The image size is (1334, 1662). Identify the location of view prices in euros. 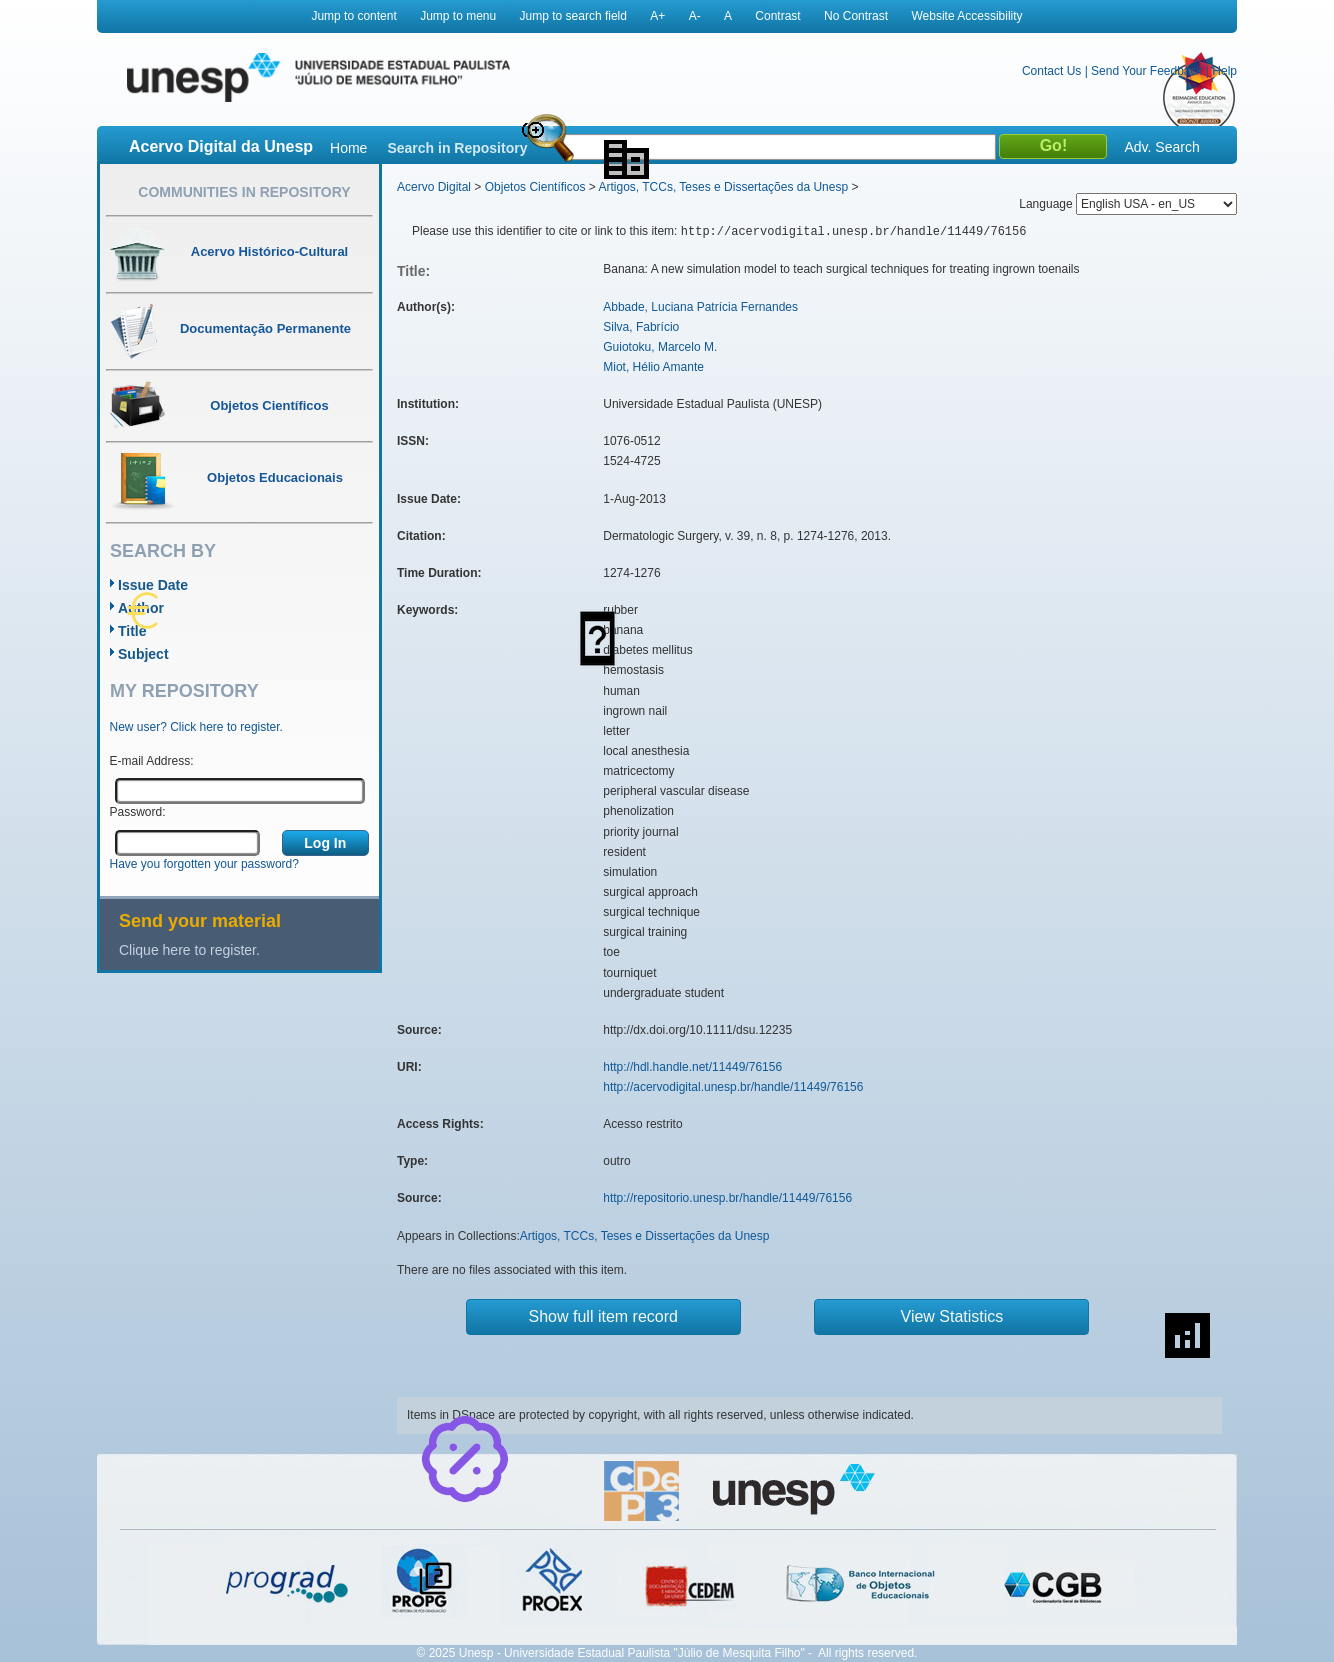
(145, 610).